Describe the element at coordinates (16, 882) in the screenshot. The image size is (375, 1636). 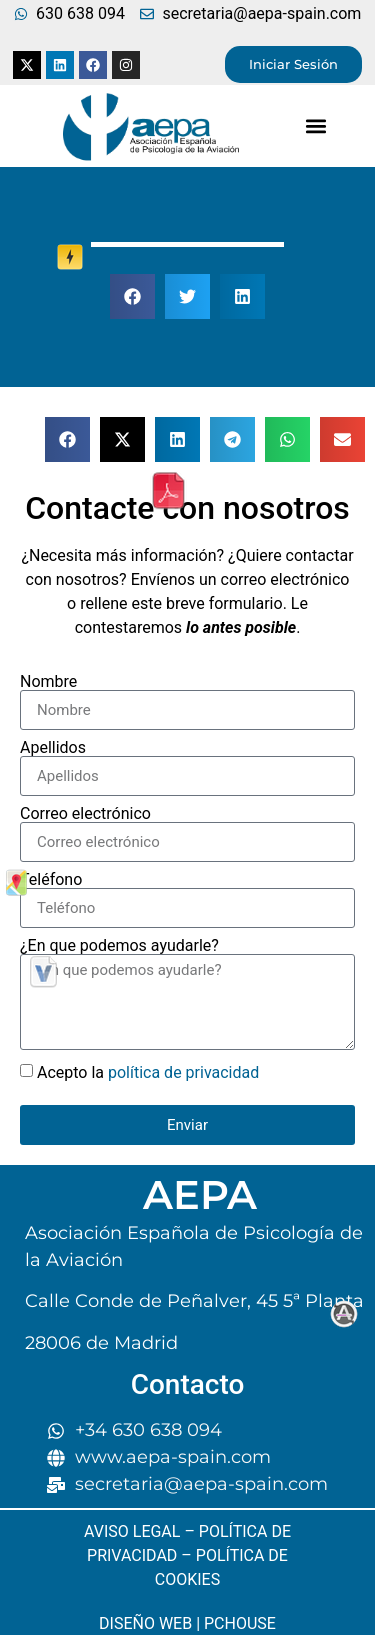
I see `a google earth kml file containing location data` at that location.